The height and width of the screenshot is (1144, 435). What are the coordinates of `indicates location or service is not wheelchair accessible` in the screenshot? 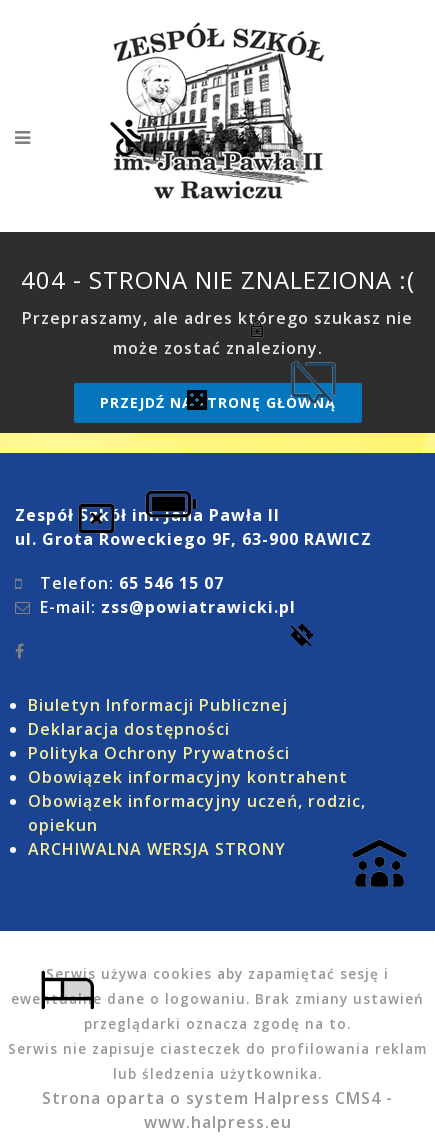 It's located at (129, 138).